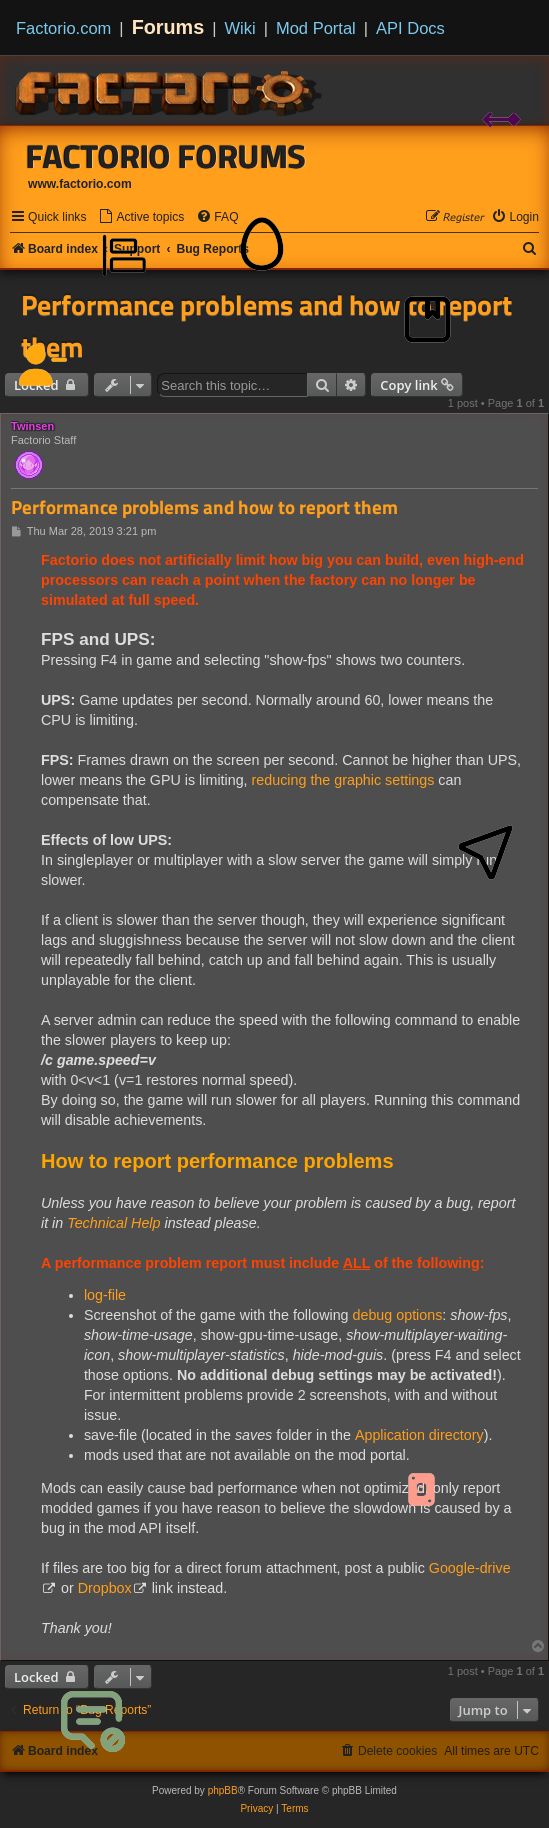 The width and height of the screenshot is (549, 1828). Describe the element at coordinates (421, 1489) in the screenshot. I see `play the 9 card in a card game` at that location.